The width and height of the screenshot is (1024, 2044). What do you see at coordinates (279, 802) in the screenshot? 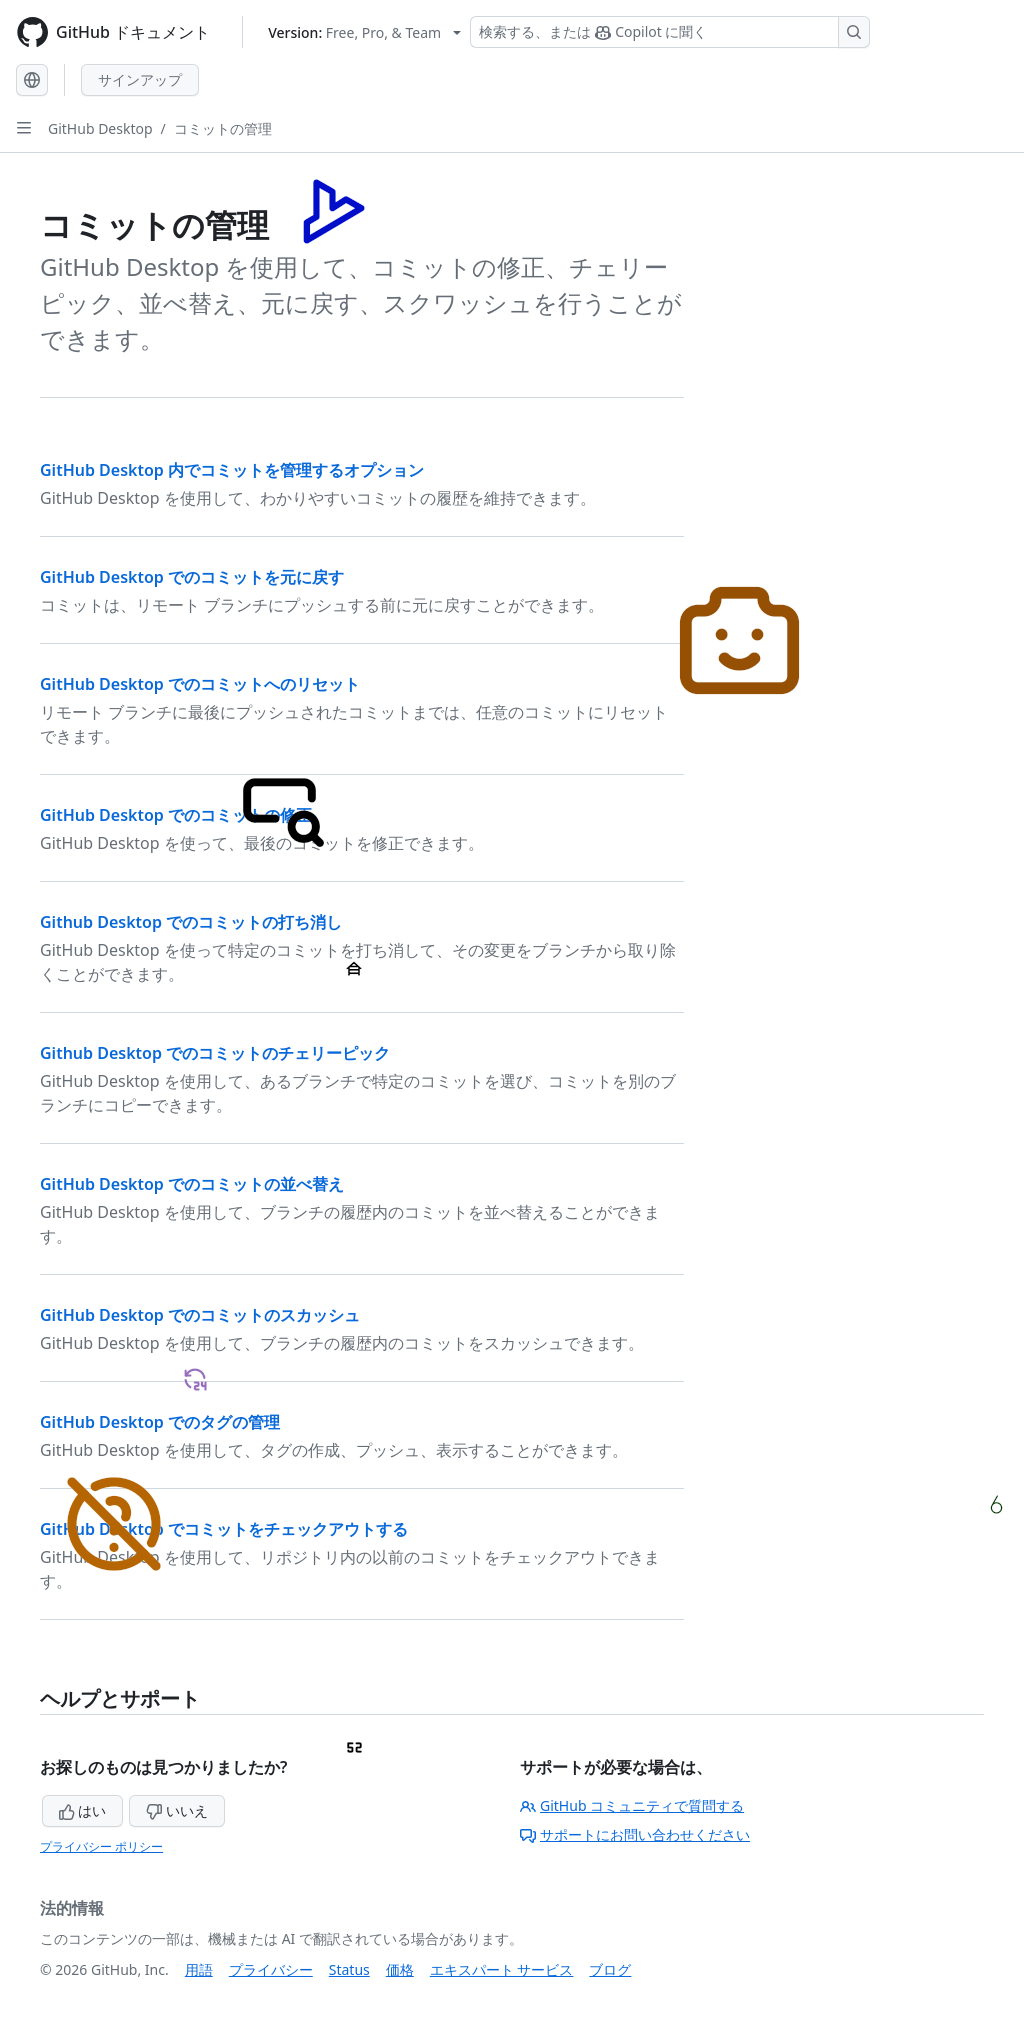
I see `search within an input field` at bounding box center [279, 802].